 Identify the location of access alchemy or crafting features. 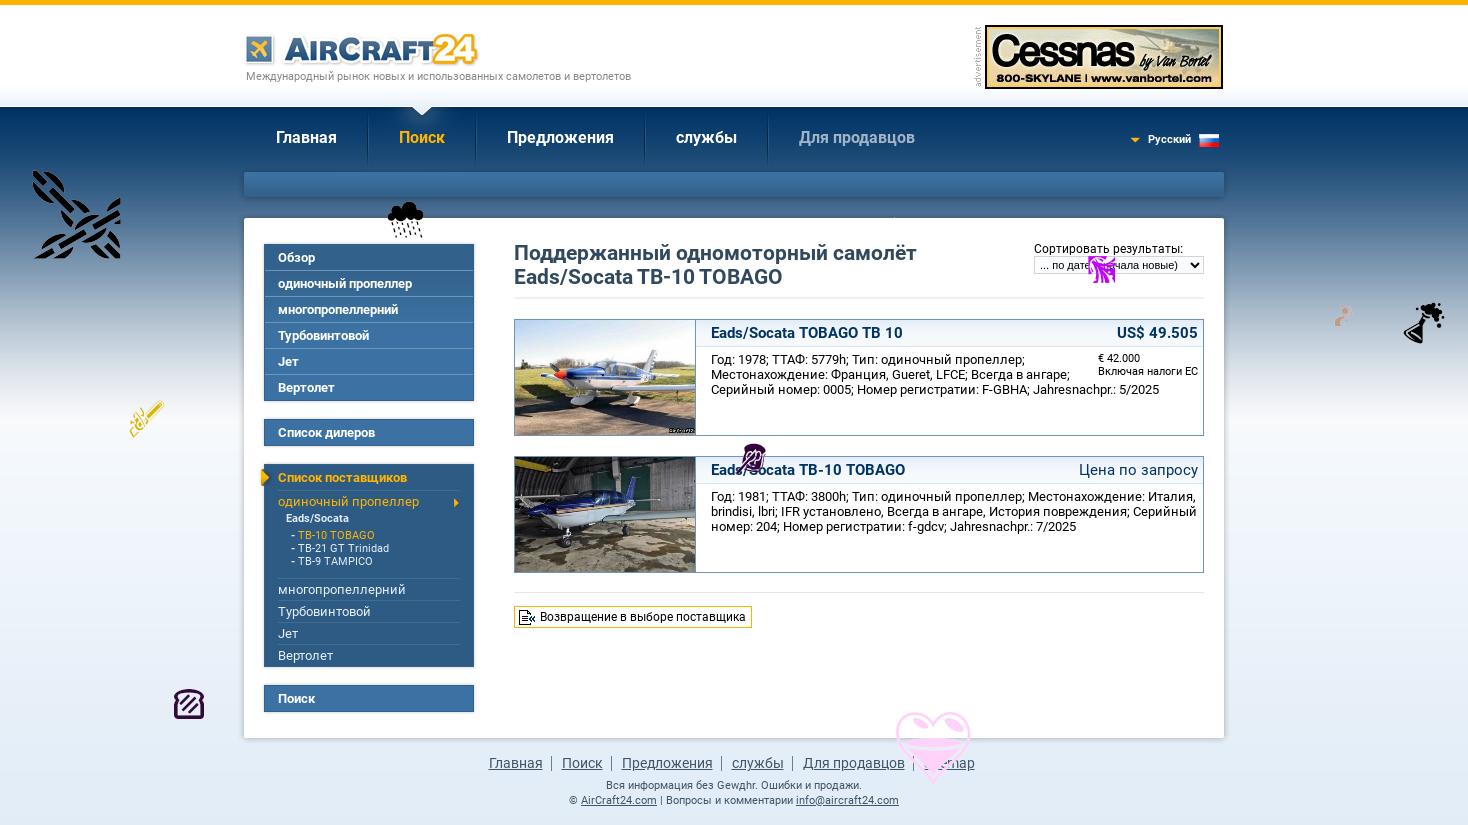
(1424, 323).